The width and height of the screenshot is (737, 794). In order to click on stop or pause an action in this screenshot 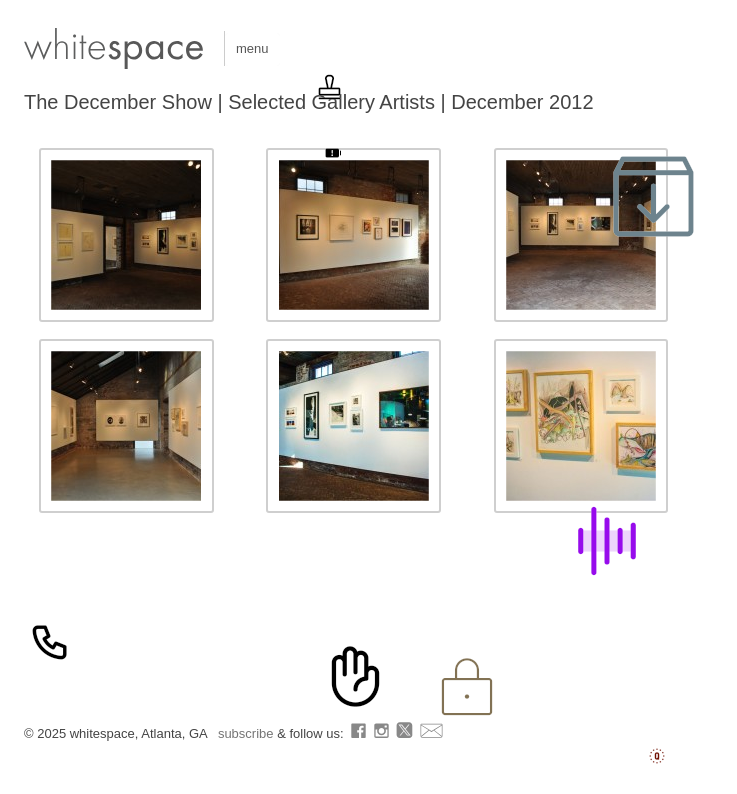, I will do `click(355, 676)`.